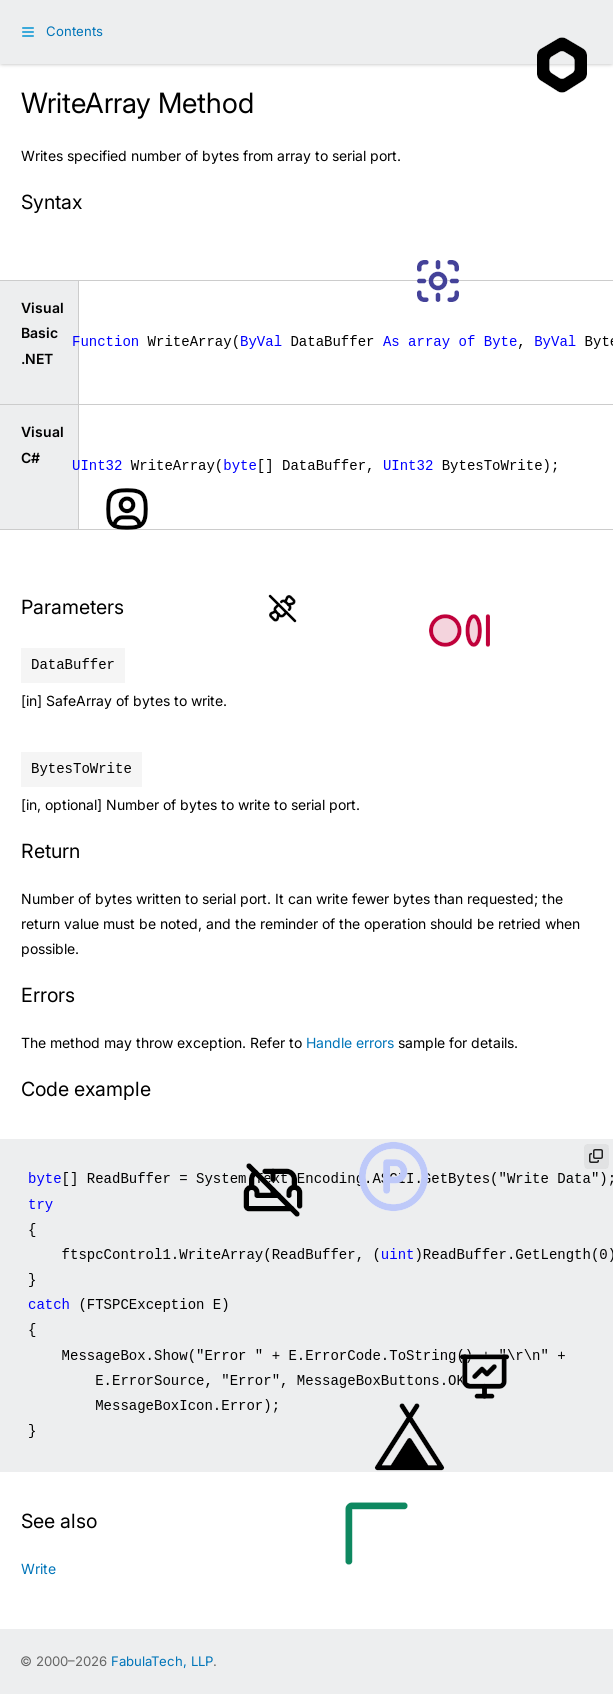 Image resolution: width=613 pixels, height=1694 pixels. What do you see at coordinates (484, 1376) in the screenshot?
I see `start or view a presentation` at bounding box center [484, 1376].